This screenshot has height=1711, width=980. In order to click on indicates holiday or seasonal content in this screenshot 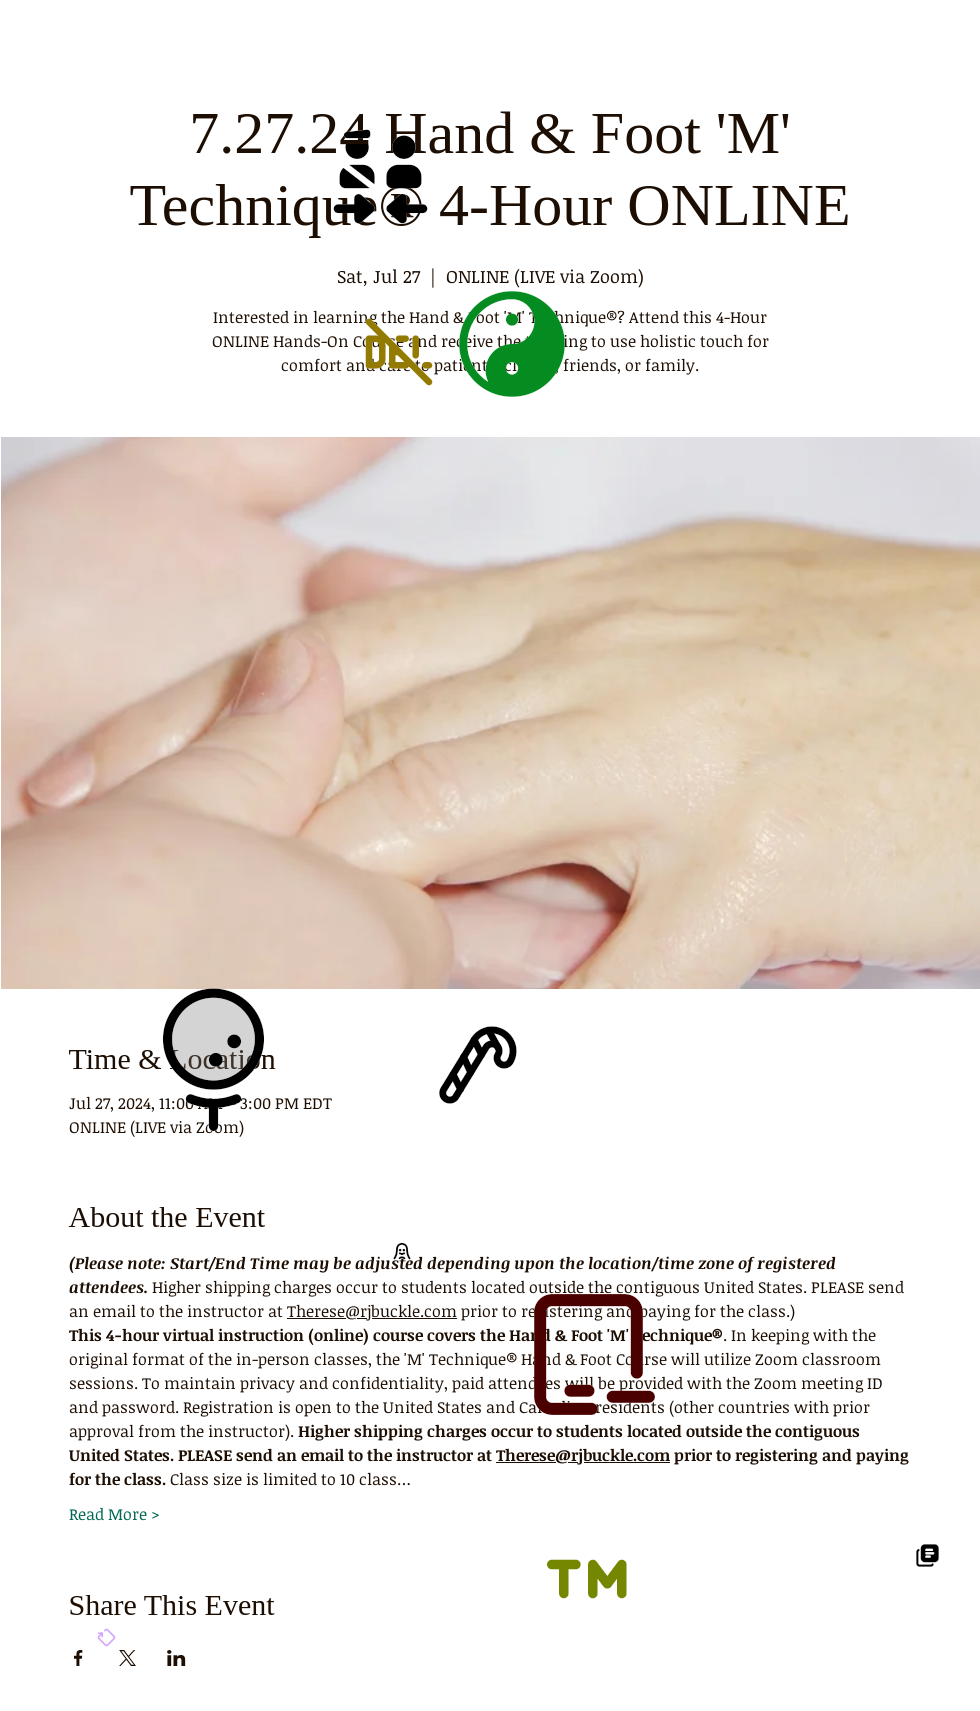, I will do `click(478, 1065)`.